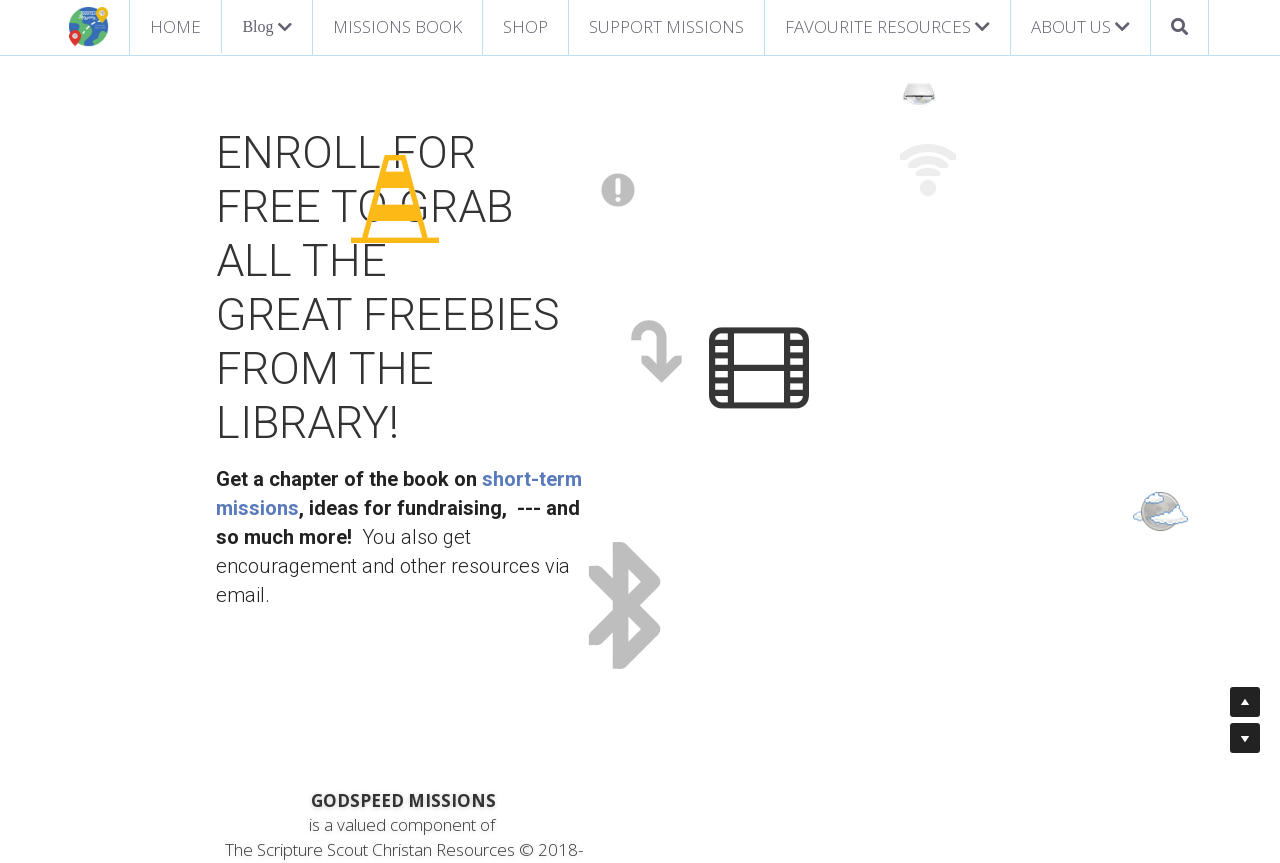  Describe the element at coordinates (656, 350) in the screenshot. I see `jump to a specific location or section` at that location.